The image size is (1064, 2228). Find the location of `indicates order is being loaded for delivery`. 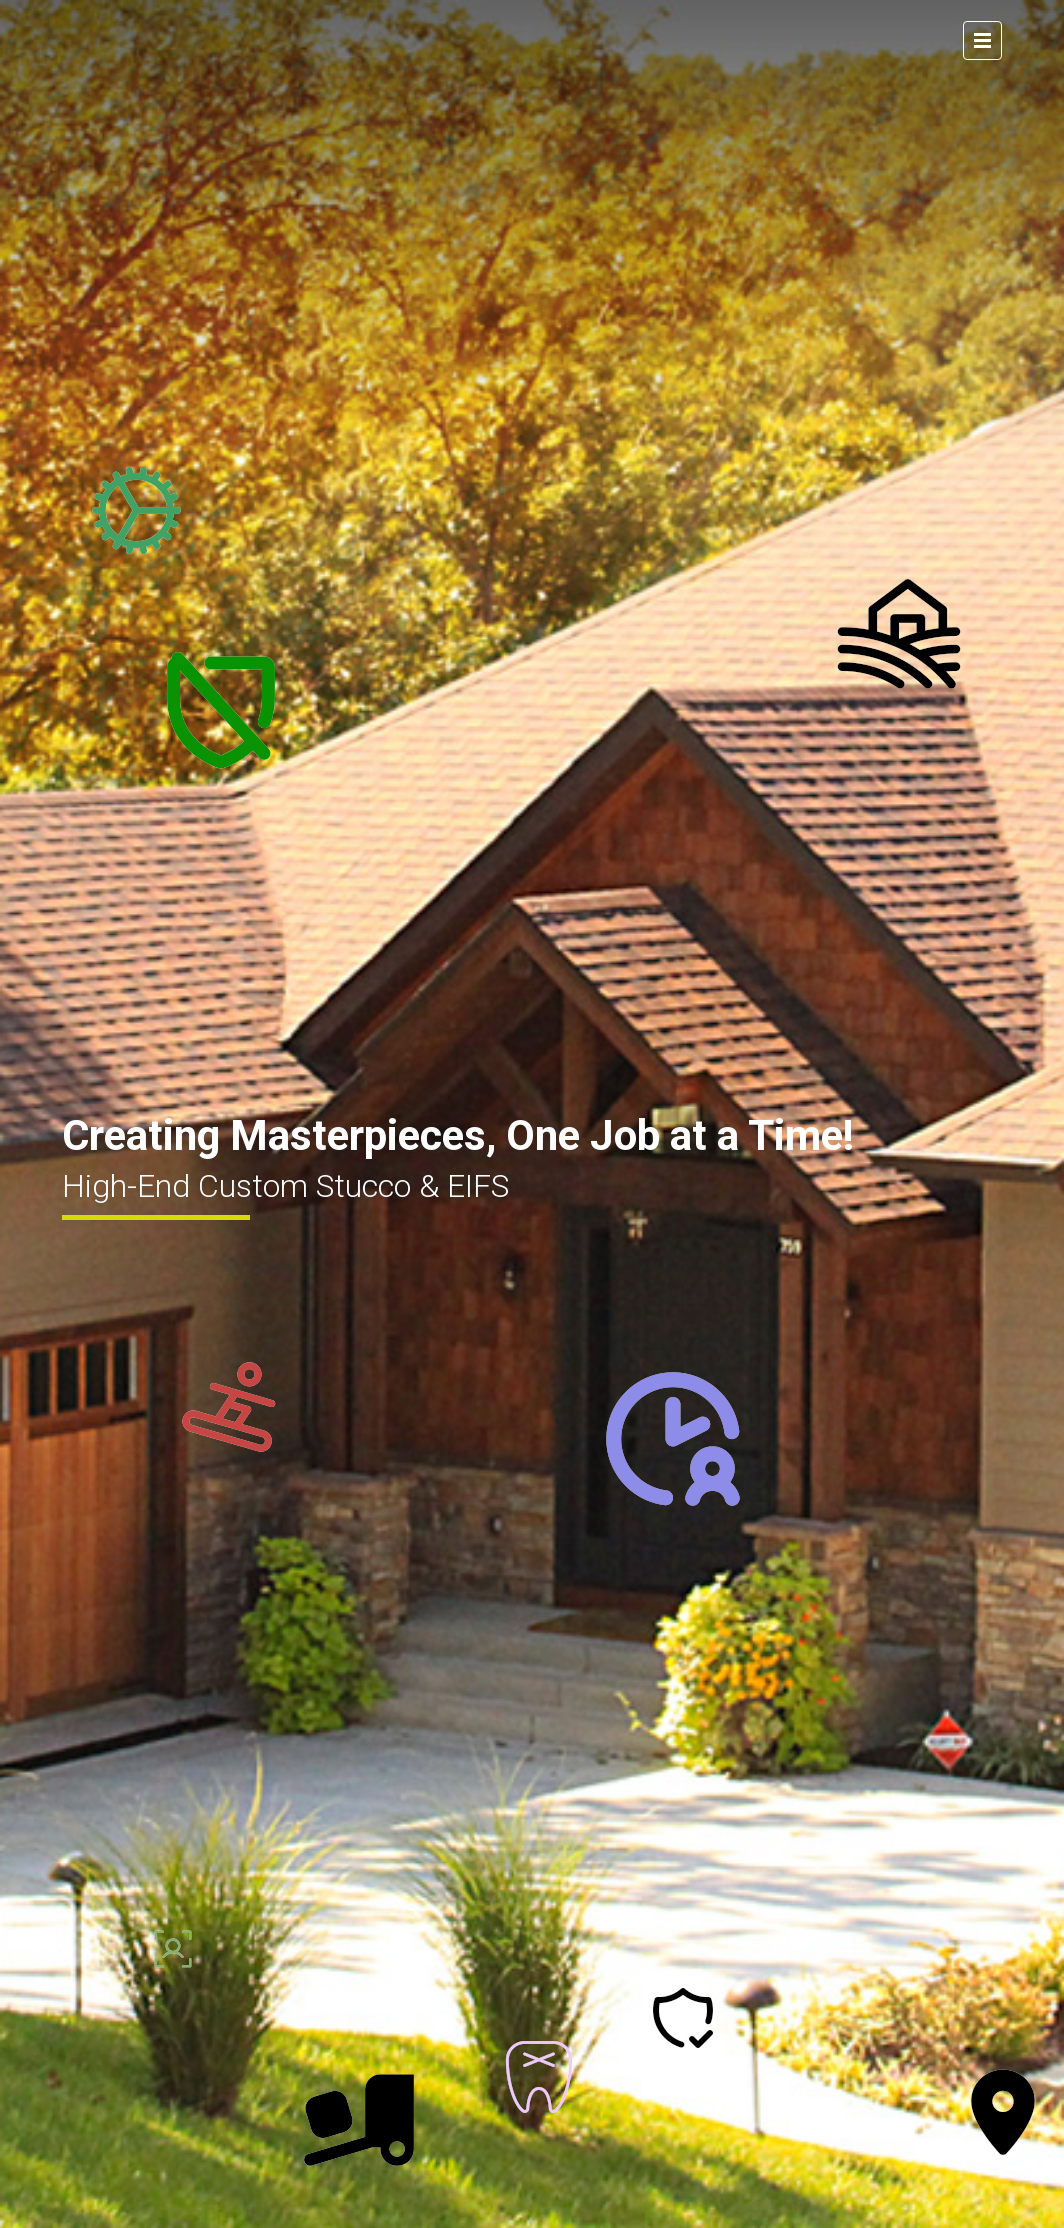

indicates order is being loaded for delivery is located at coordinates (359, 2117).